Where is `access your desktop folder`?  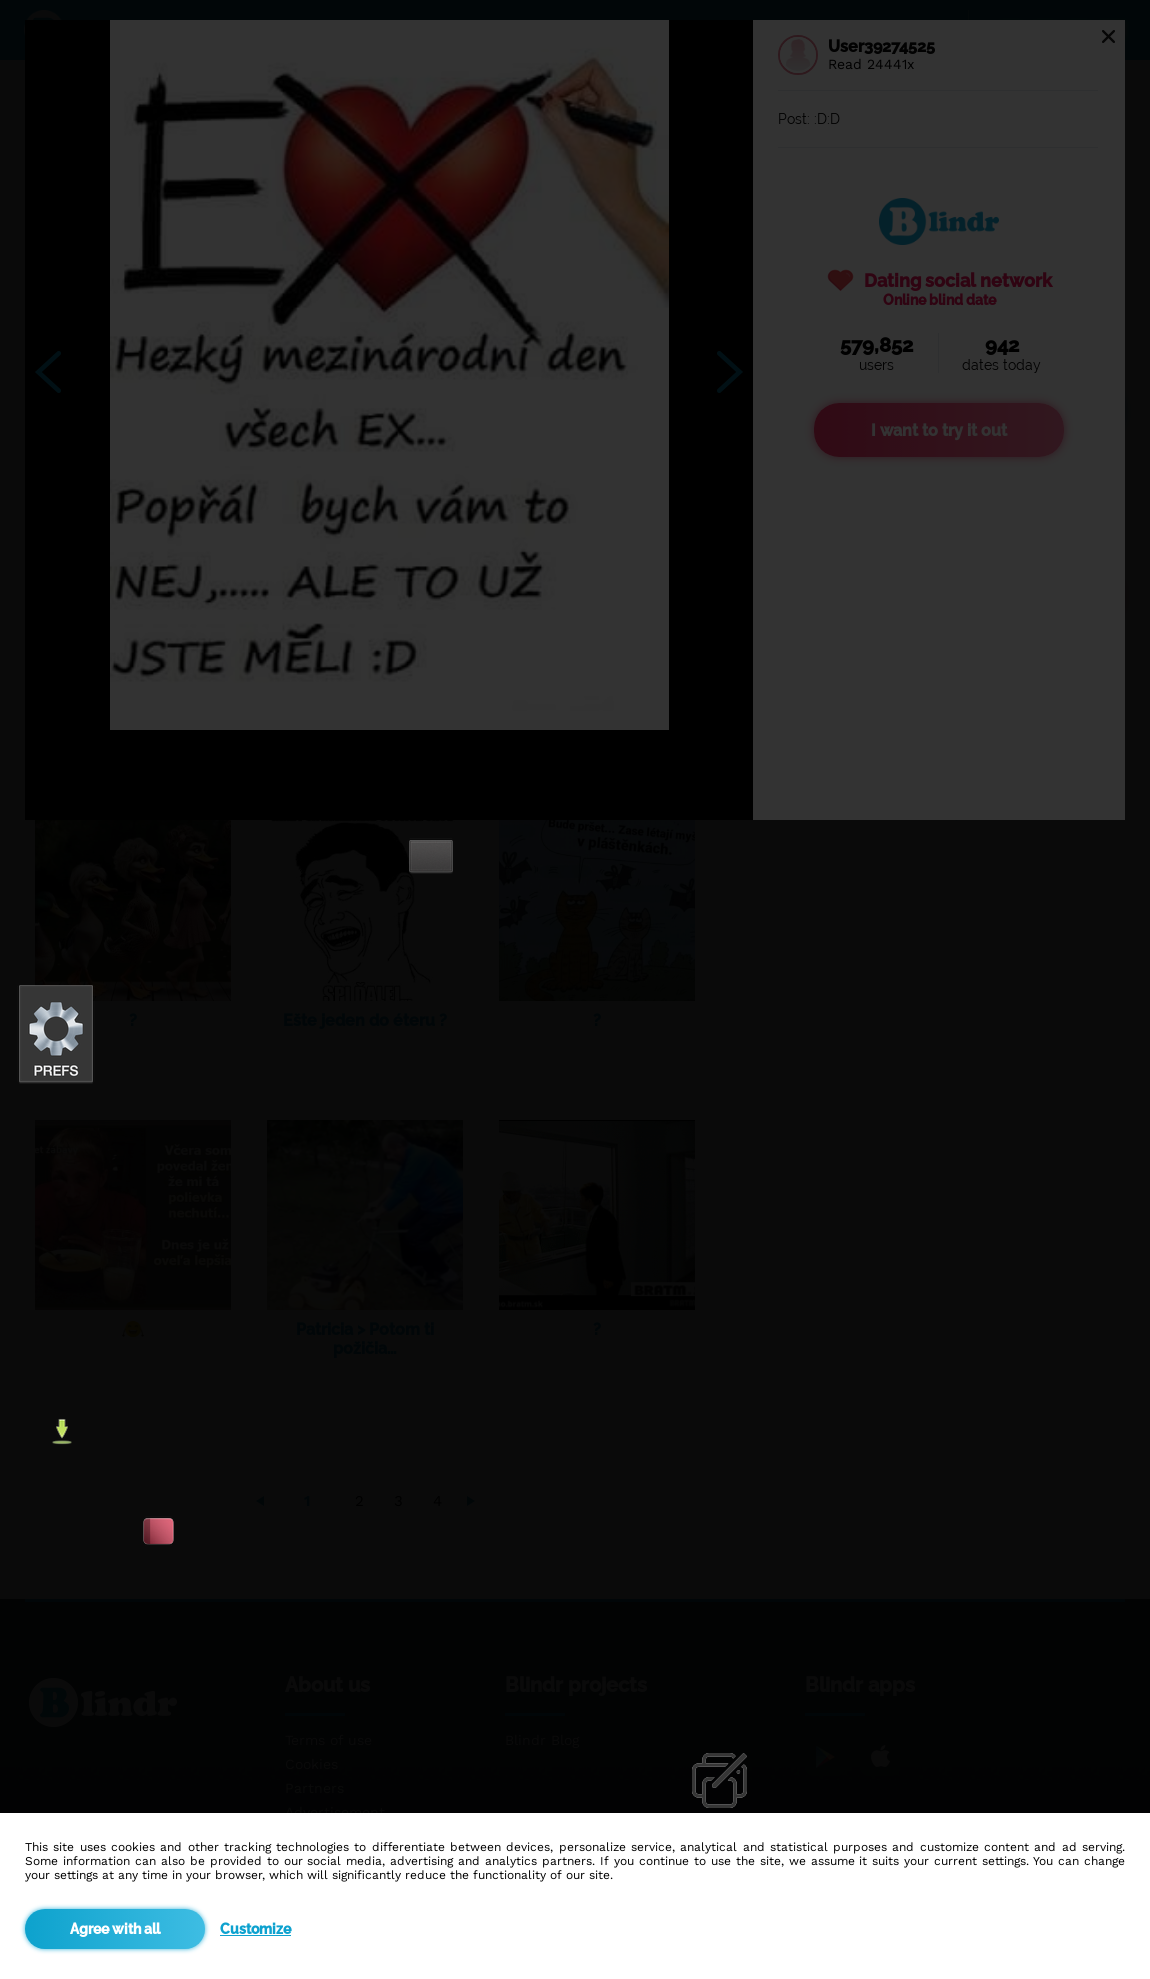 access your desktop folder is located at coordinates (158, 1530).